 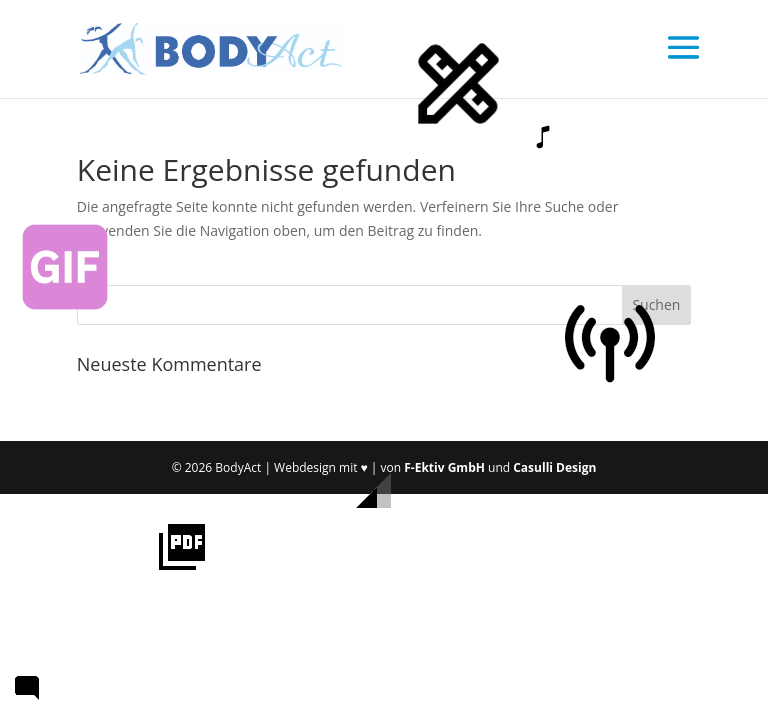 I want to click on insert a GIF into your message, so click(x=65, y=267).